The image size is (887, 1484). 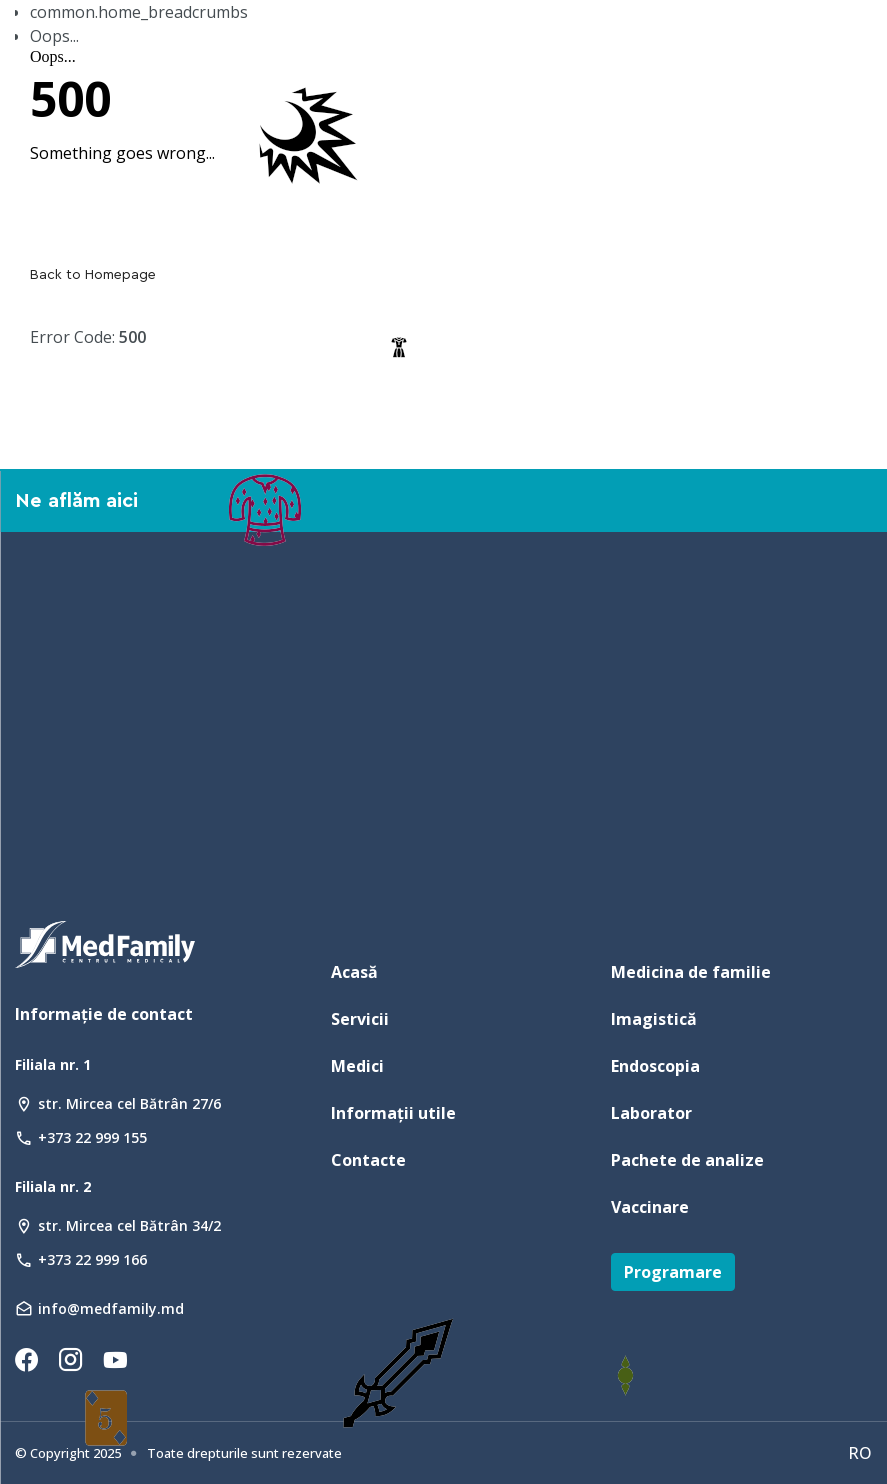 I want to click on indicates player has reached level two, so click(x=625, y=1375).